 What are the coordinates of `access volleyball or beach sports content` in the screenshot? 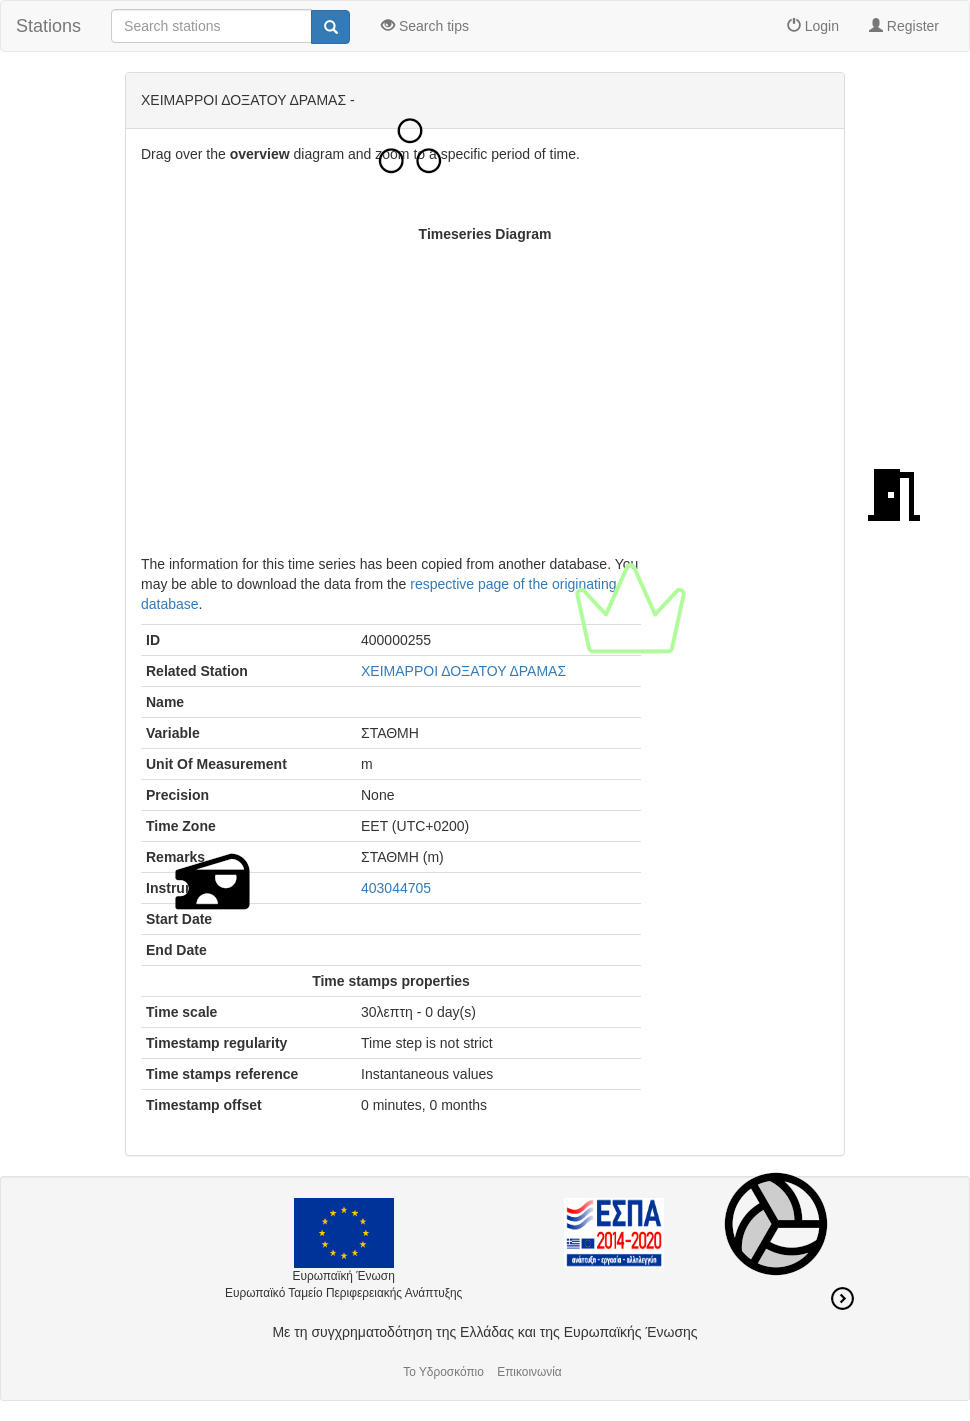 It's located at (776, 1224).